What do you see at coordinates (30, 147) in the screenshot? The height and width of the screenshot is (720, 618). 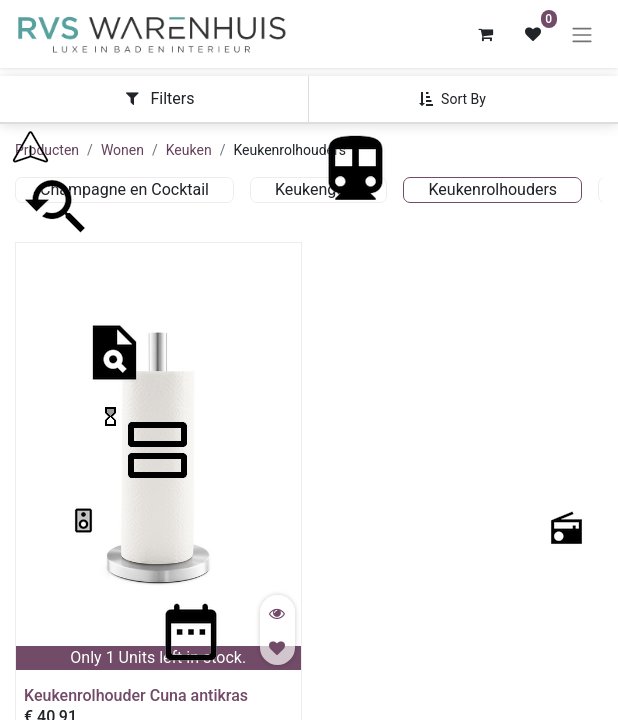 I see `send a message` at bounding box center [30, 147].